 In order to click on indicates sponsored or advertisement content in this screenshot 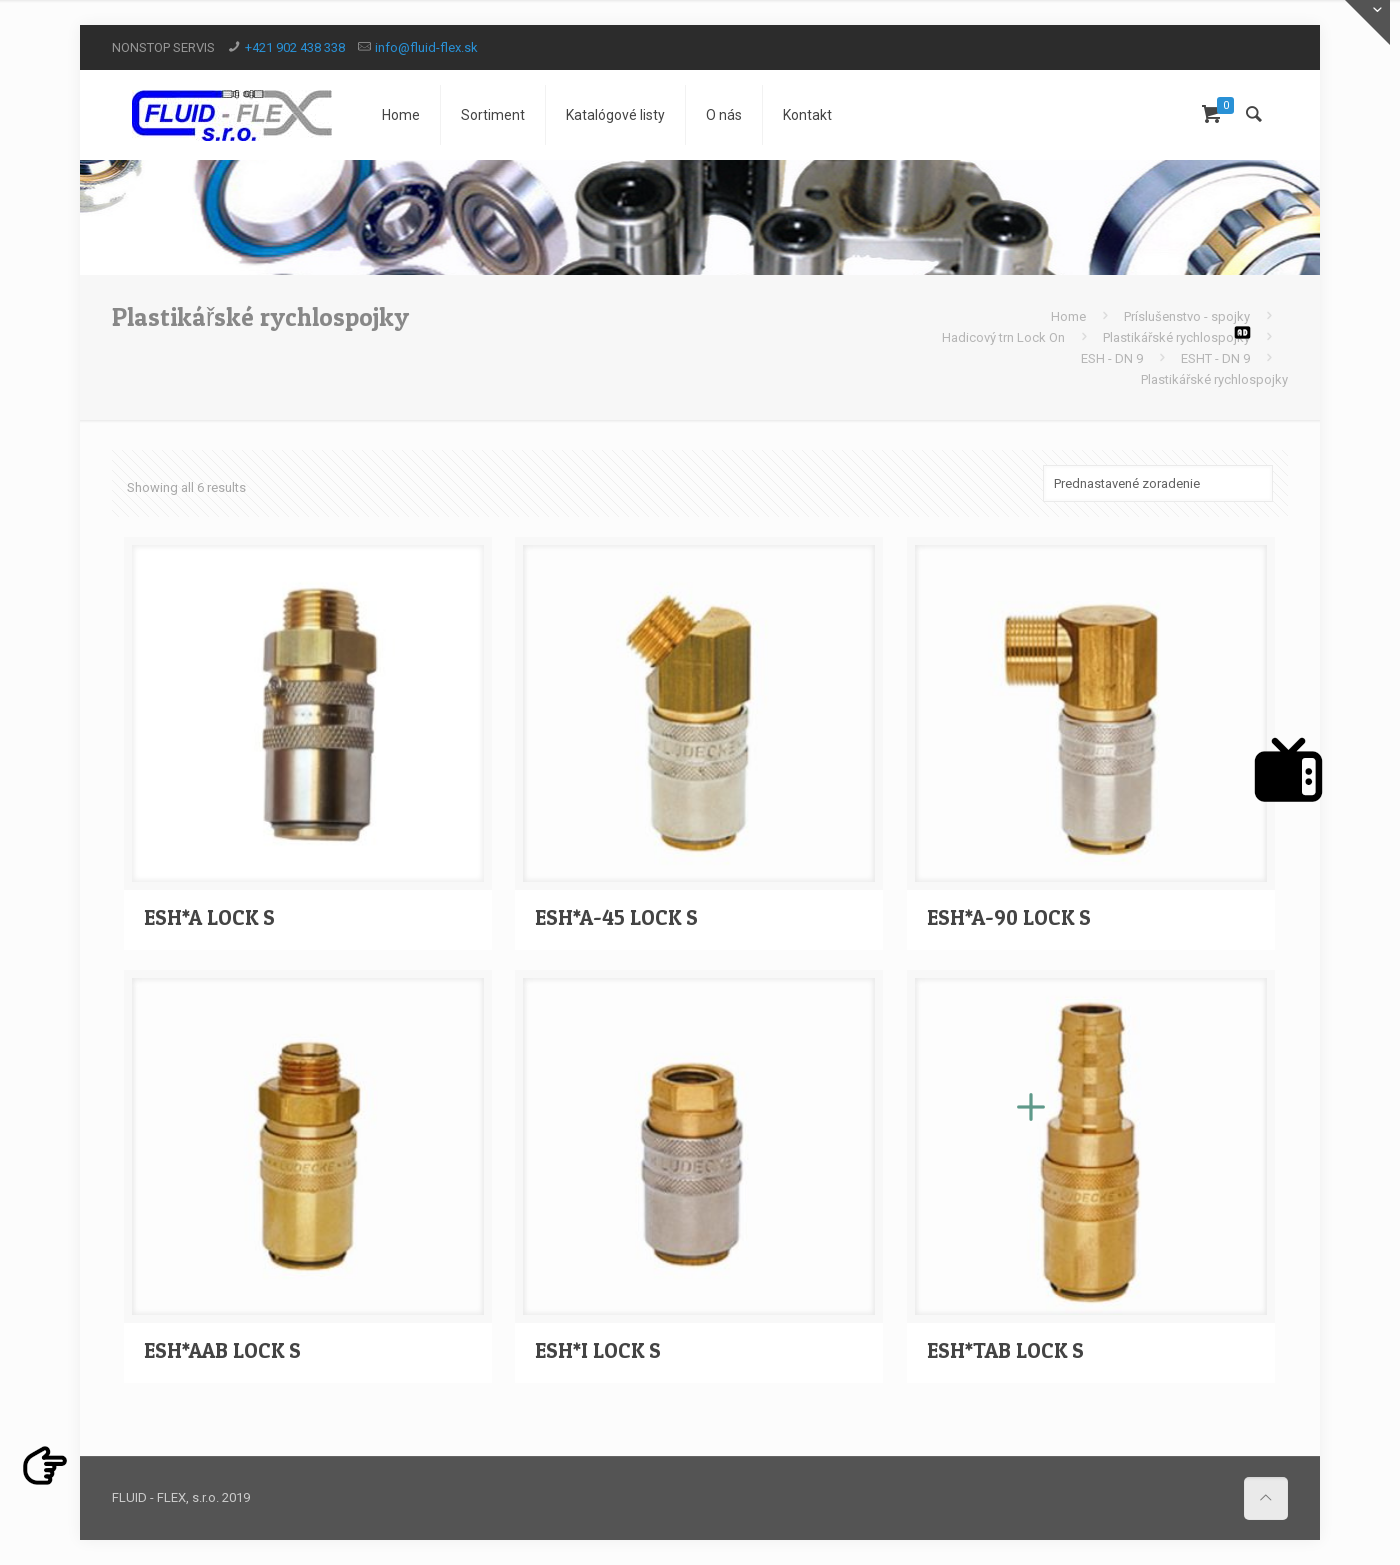, I will do `click(1242, 332)`.